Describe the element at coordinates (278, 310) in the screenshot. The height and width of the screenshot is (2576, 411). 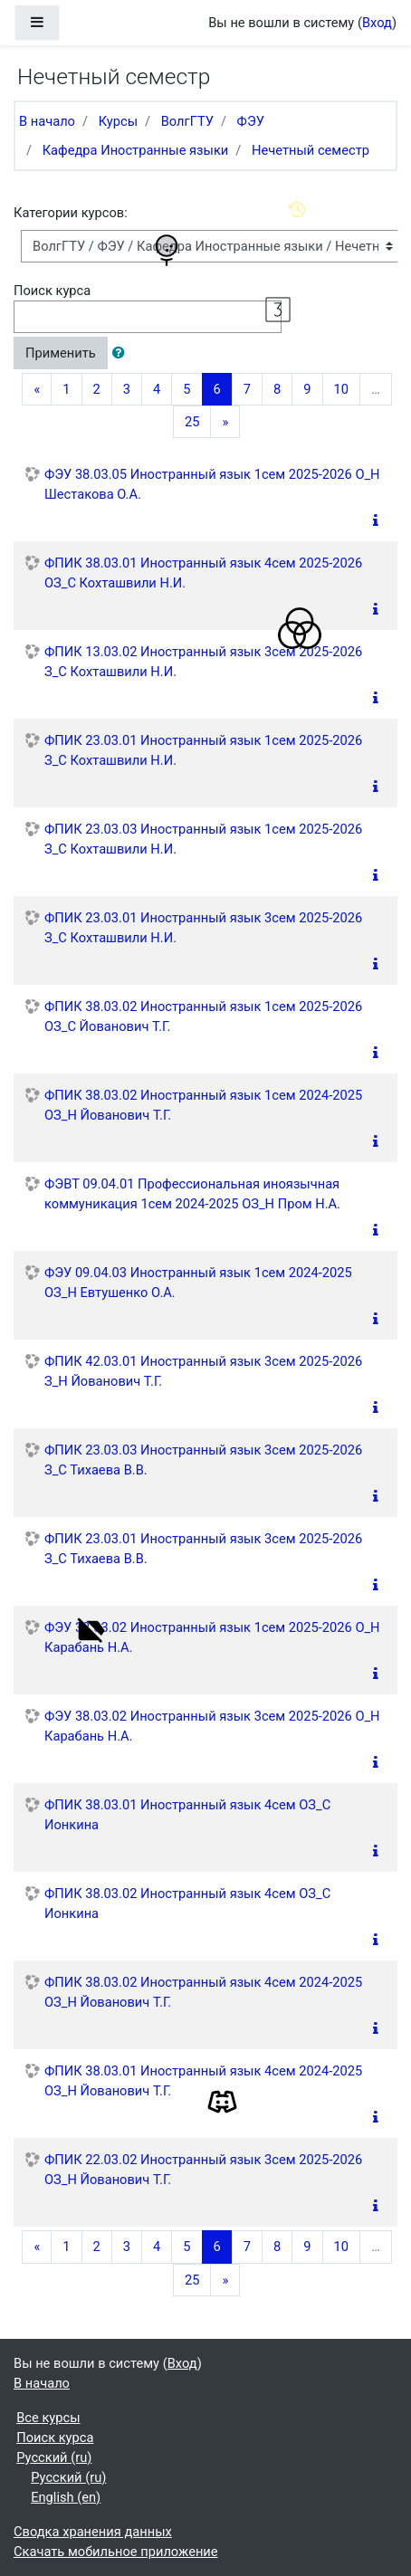
I see `indicates step 3 in a multi-step process` at that location.